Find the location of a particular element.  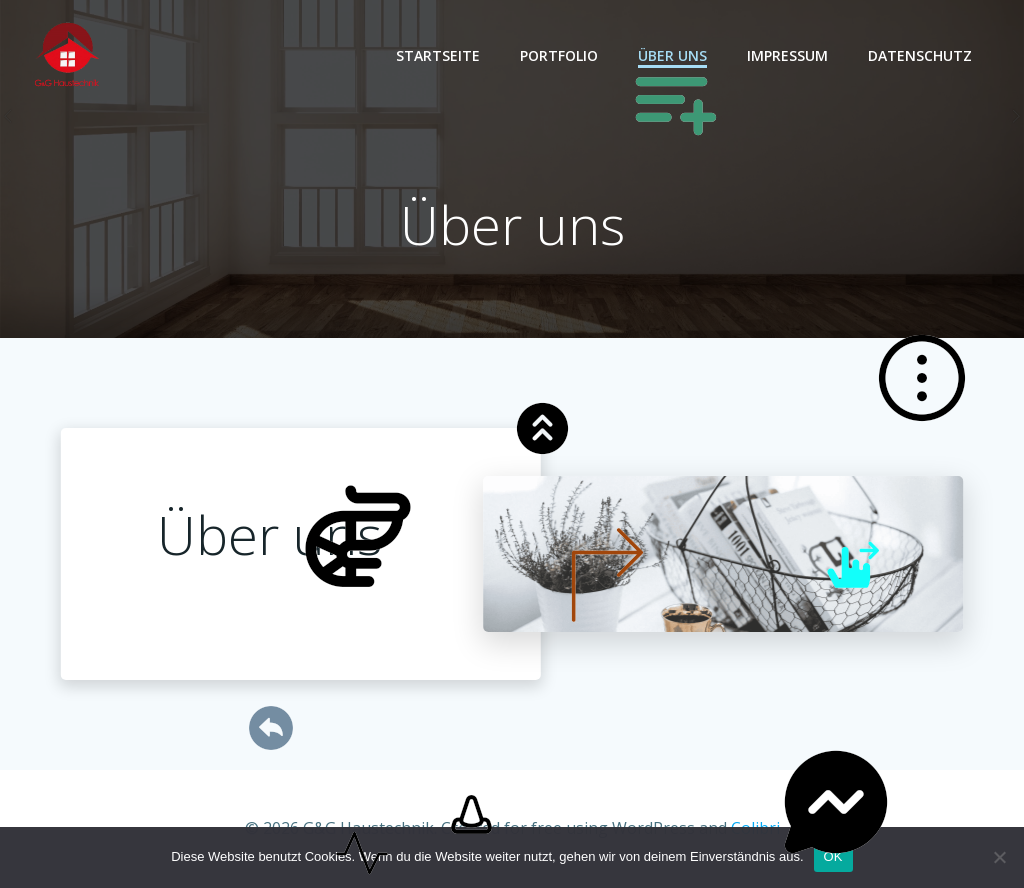

scroll to top of page is located at coordinates (542, 428).